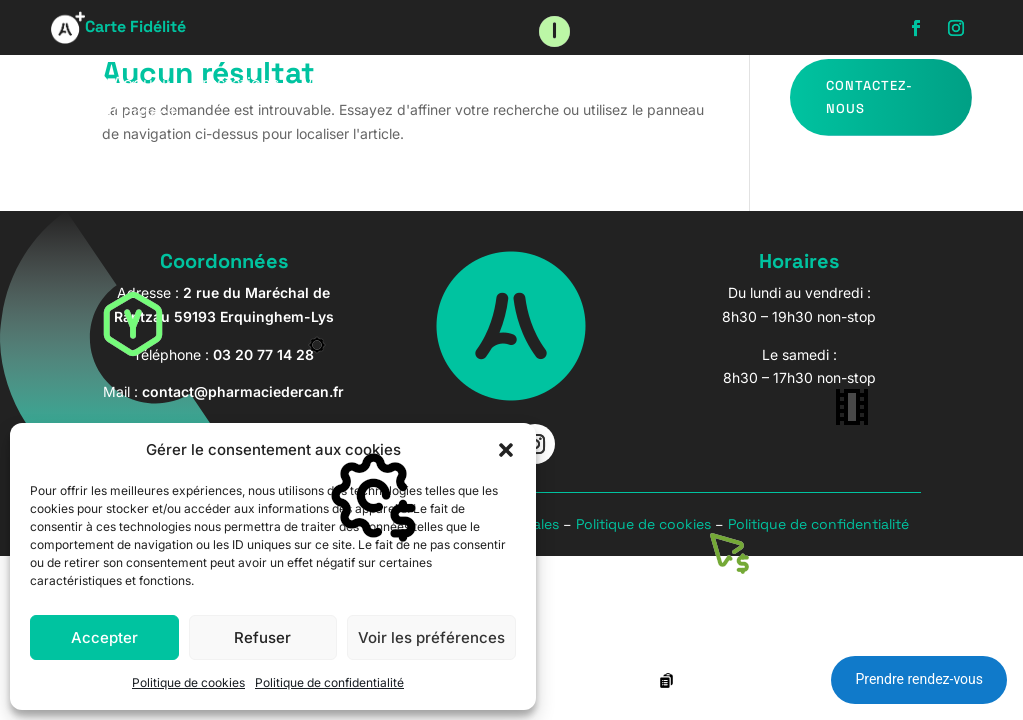  Describe the element at coordinates (317, 345) in the screenshot. I see `adjust screen brightness settings` at that location.